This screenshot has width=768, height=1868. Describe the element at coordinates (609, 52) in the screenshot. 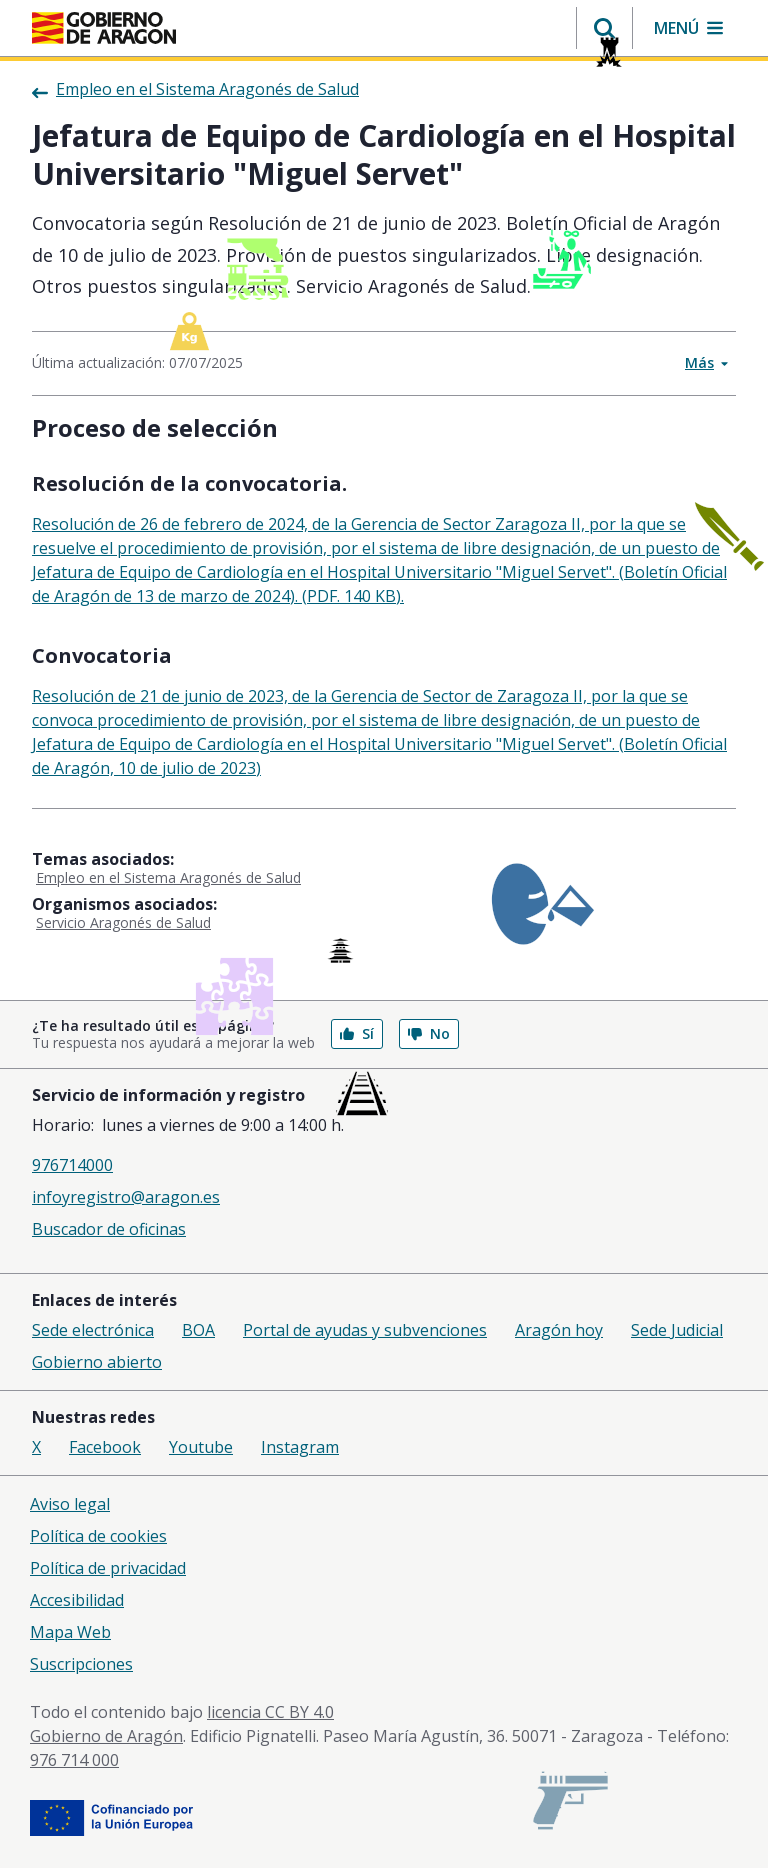

I see `demolish or destroy a building` at that location.